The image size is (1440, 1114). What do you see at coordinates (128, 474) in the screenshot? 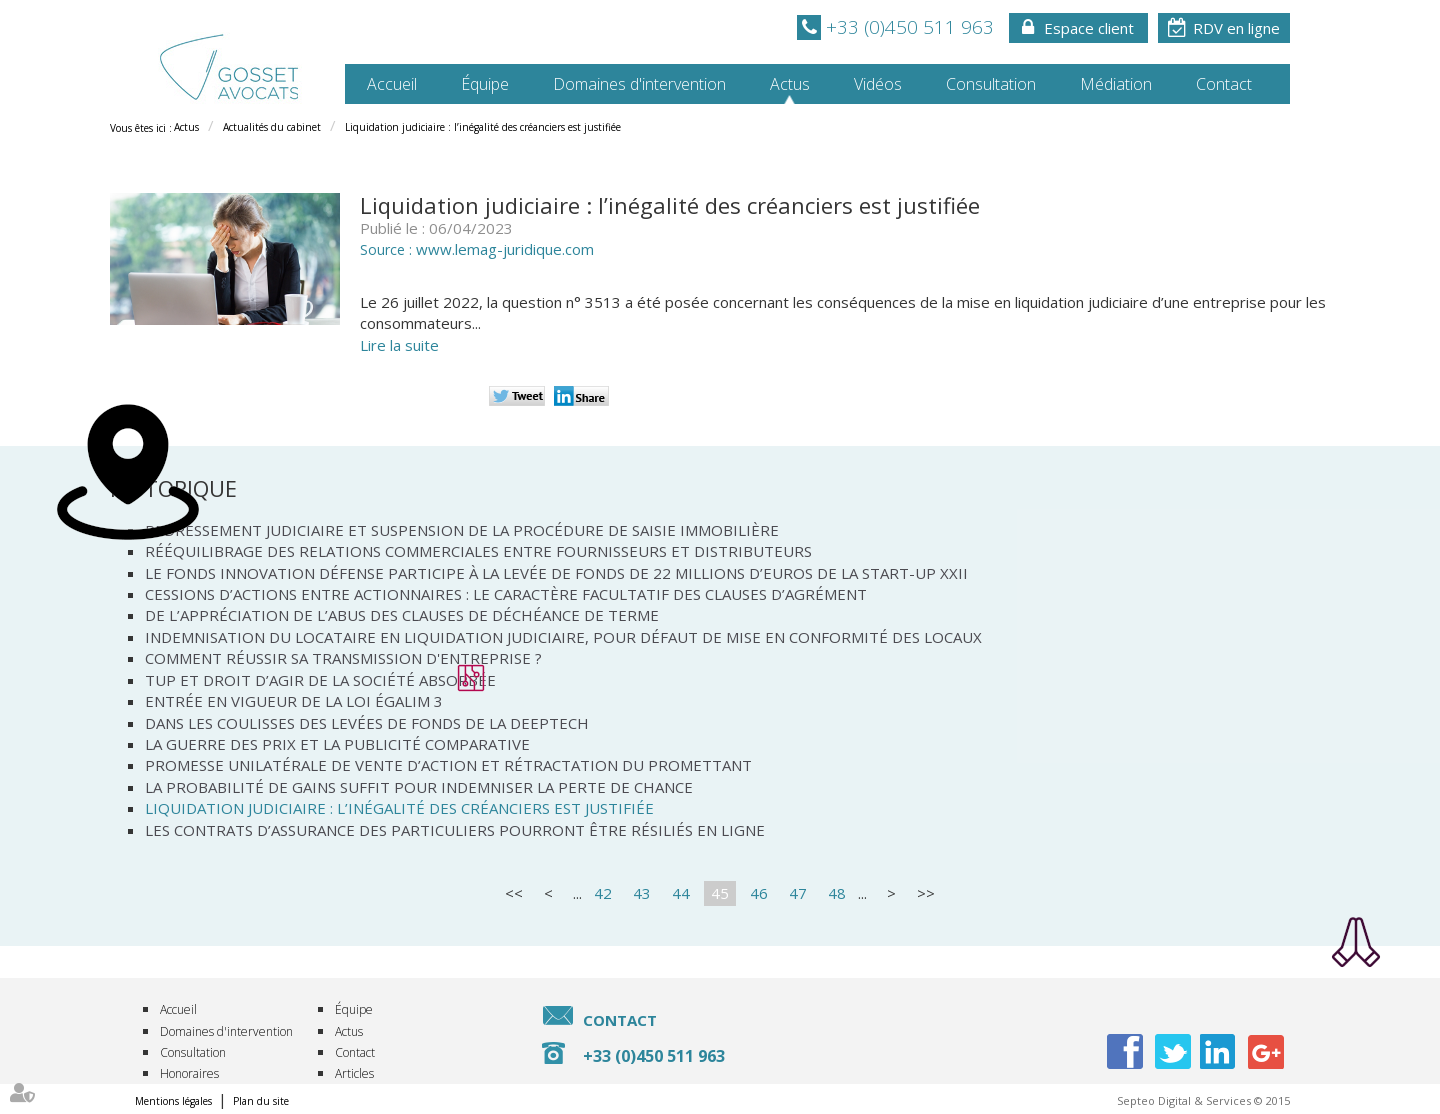
I see `view location area or zone on map` at bounding box center [128, 474].